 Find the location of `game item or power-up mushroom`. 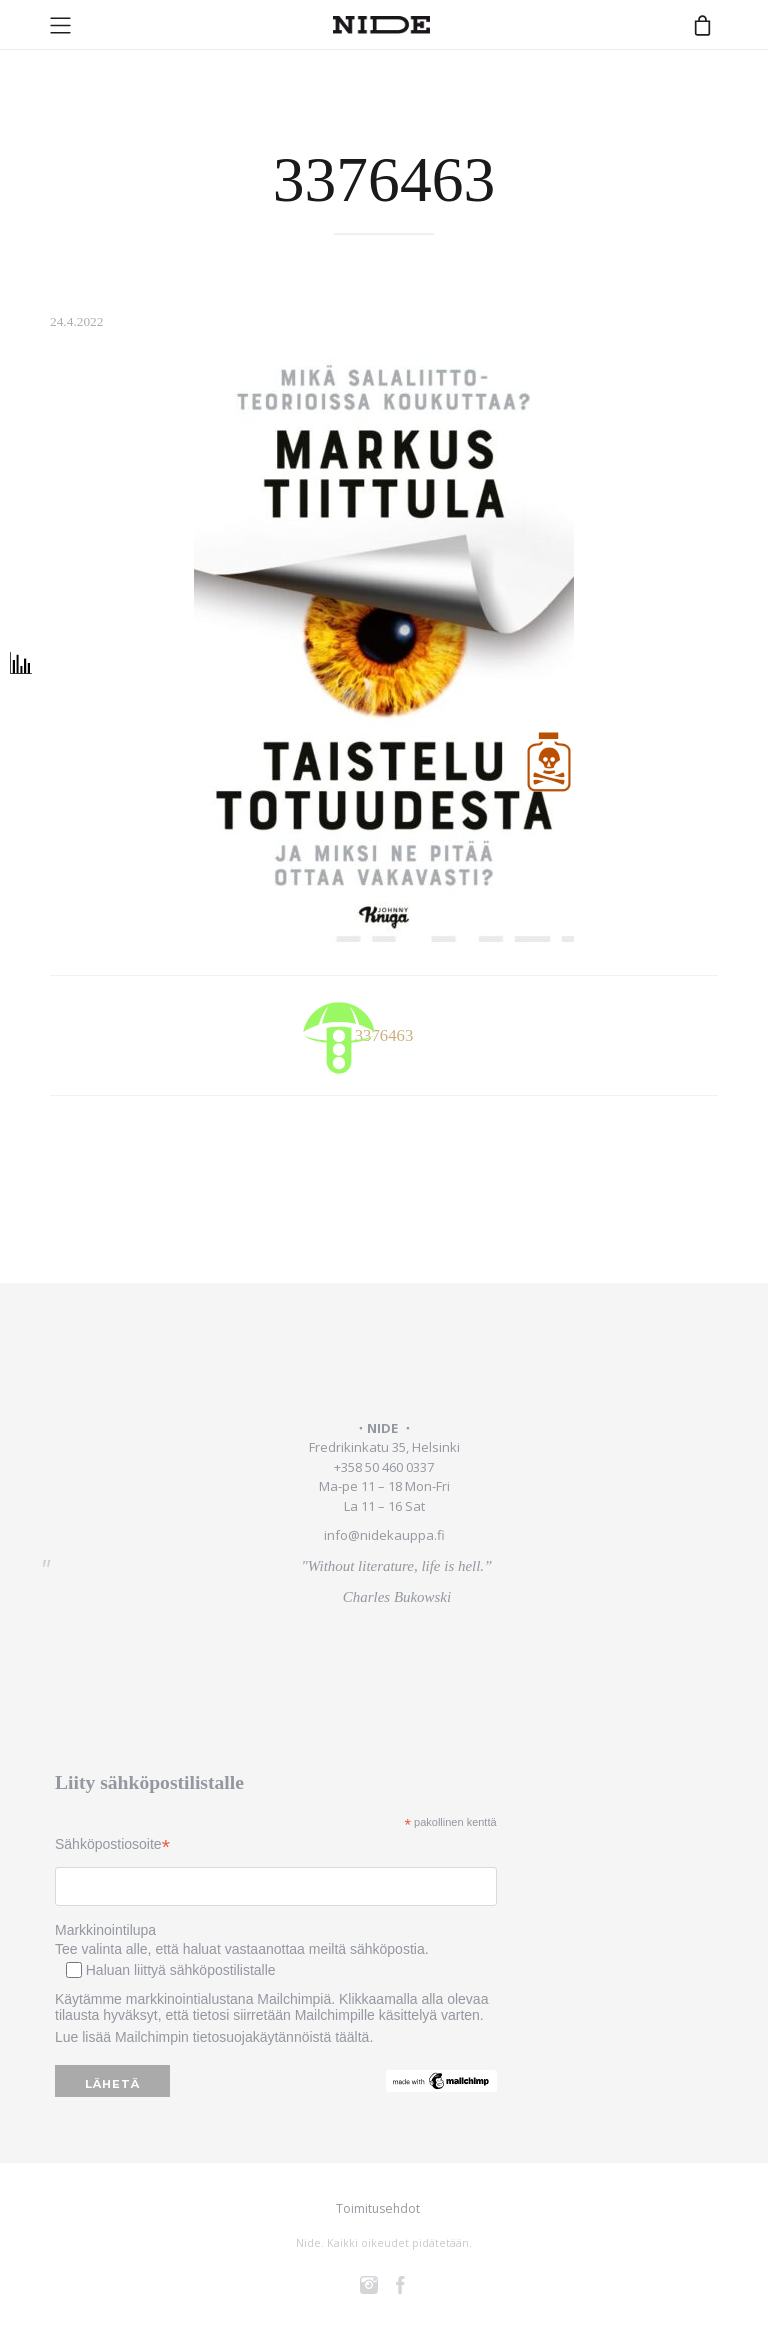

game item or power-up mushroom is located at coordinates (339, 1038).